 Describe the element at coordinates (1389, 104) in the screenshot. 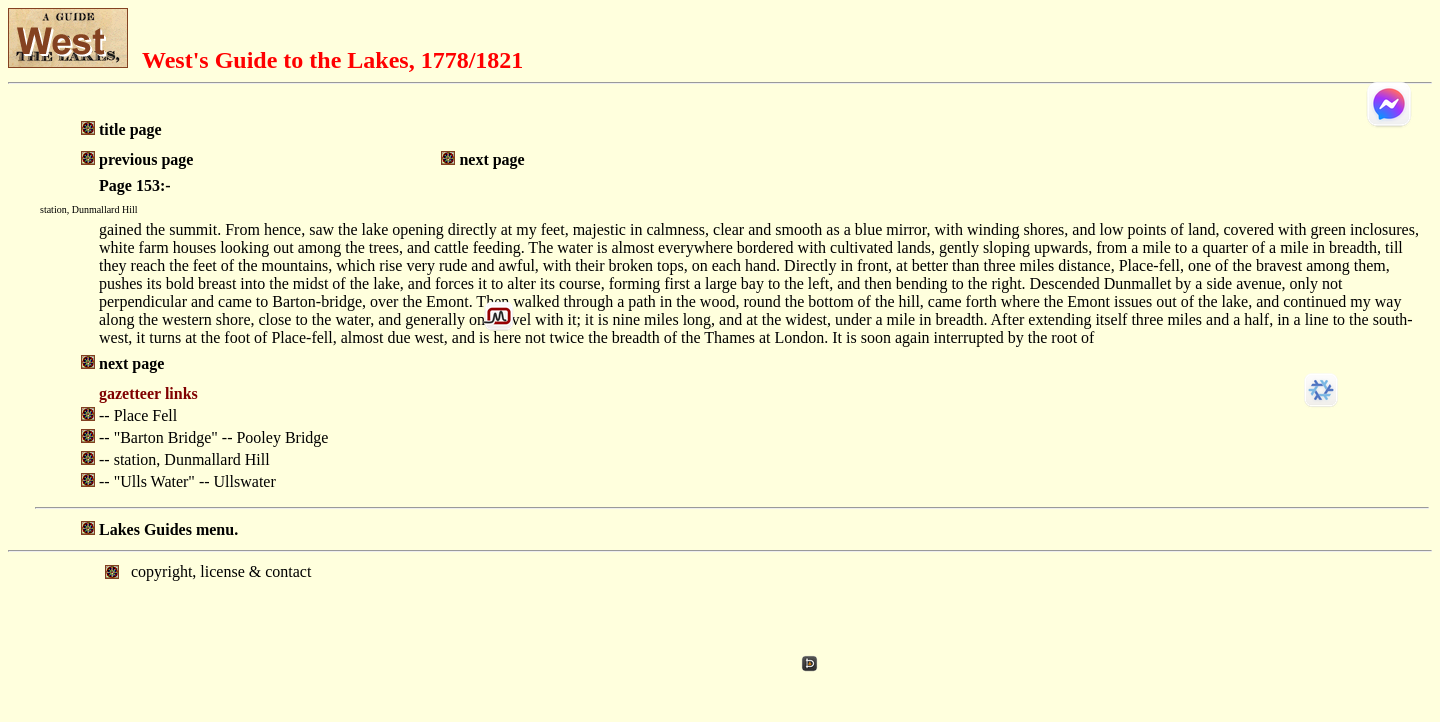

I see `open caprine, a third-party facebook messenger client` at that location.